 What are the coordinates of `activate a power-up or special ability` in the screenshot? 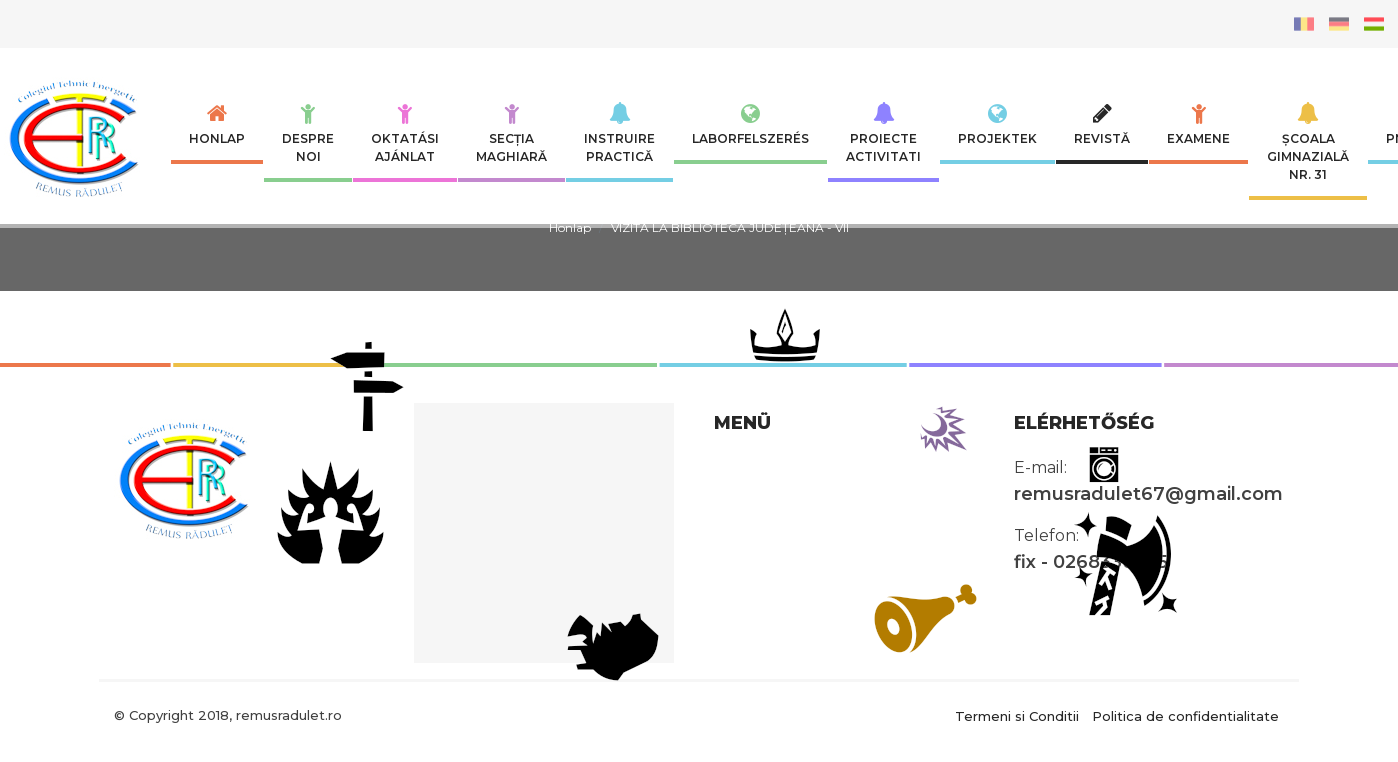 It's located at (330, 511).